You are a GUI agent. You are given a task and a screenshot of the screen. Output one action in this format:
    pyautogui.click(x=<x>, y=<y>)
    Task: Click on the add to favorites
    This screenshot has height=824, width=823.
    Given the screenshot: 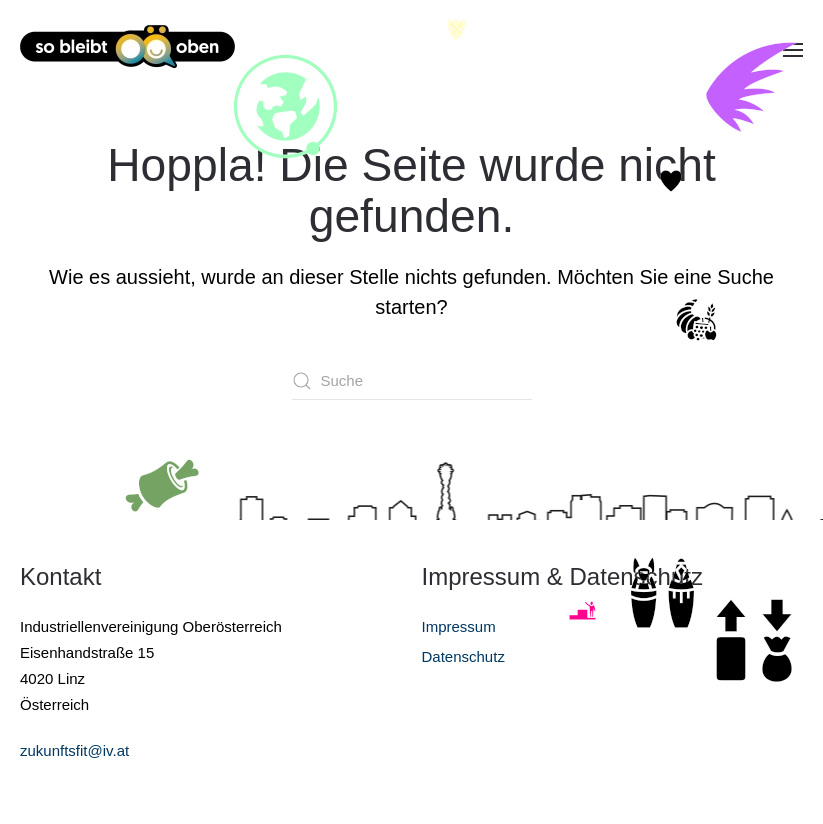 What is the action you would take?
    pyautogui.click(x=671, y=181)
    